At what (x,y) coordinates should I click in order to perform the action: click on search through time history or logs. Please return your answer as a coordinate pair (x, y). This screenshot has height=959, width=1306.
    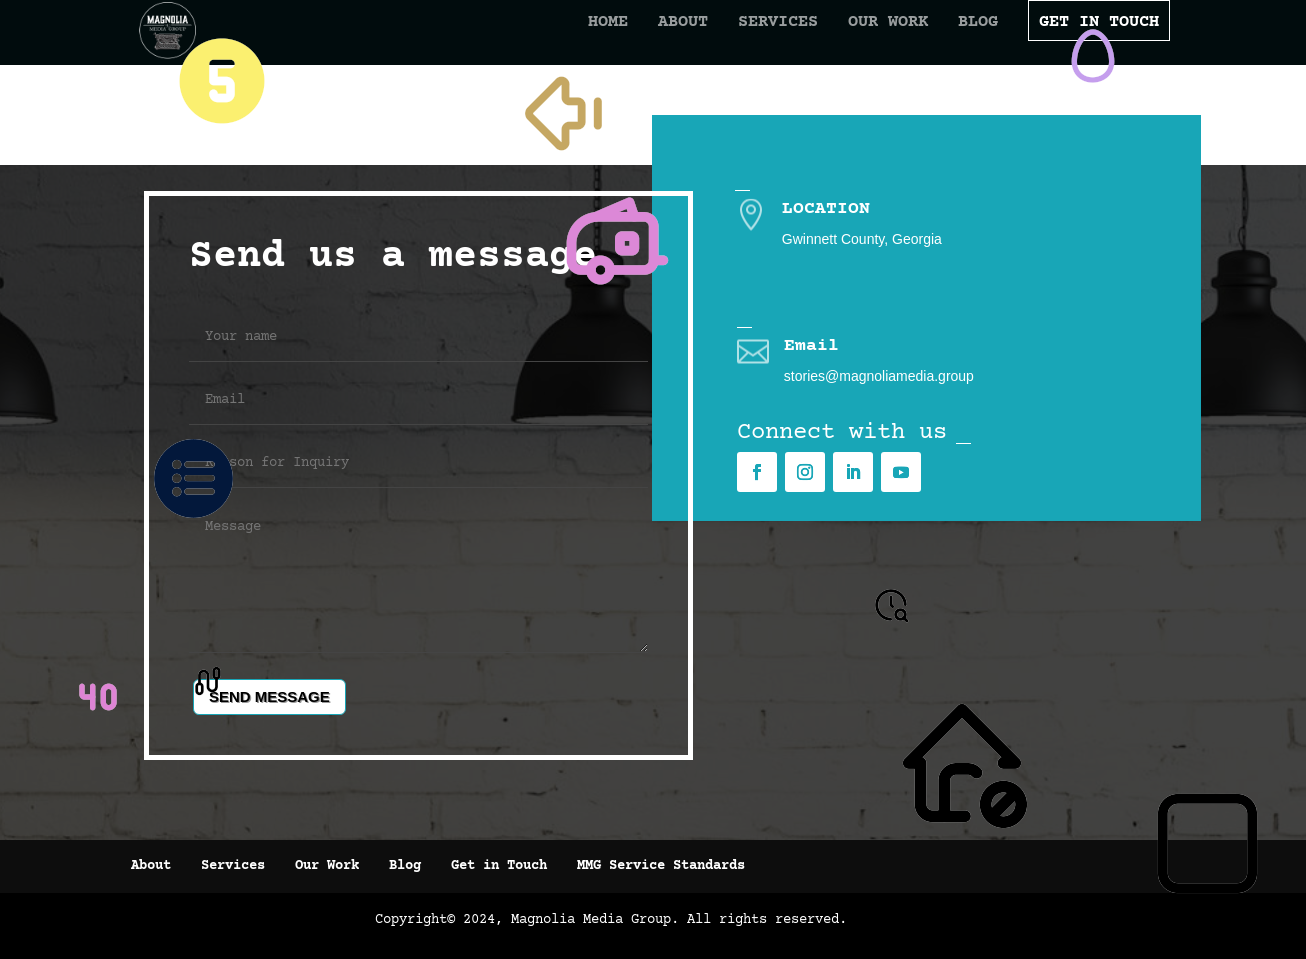
    Looking at the image, I should click on (891, 605).